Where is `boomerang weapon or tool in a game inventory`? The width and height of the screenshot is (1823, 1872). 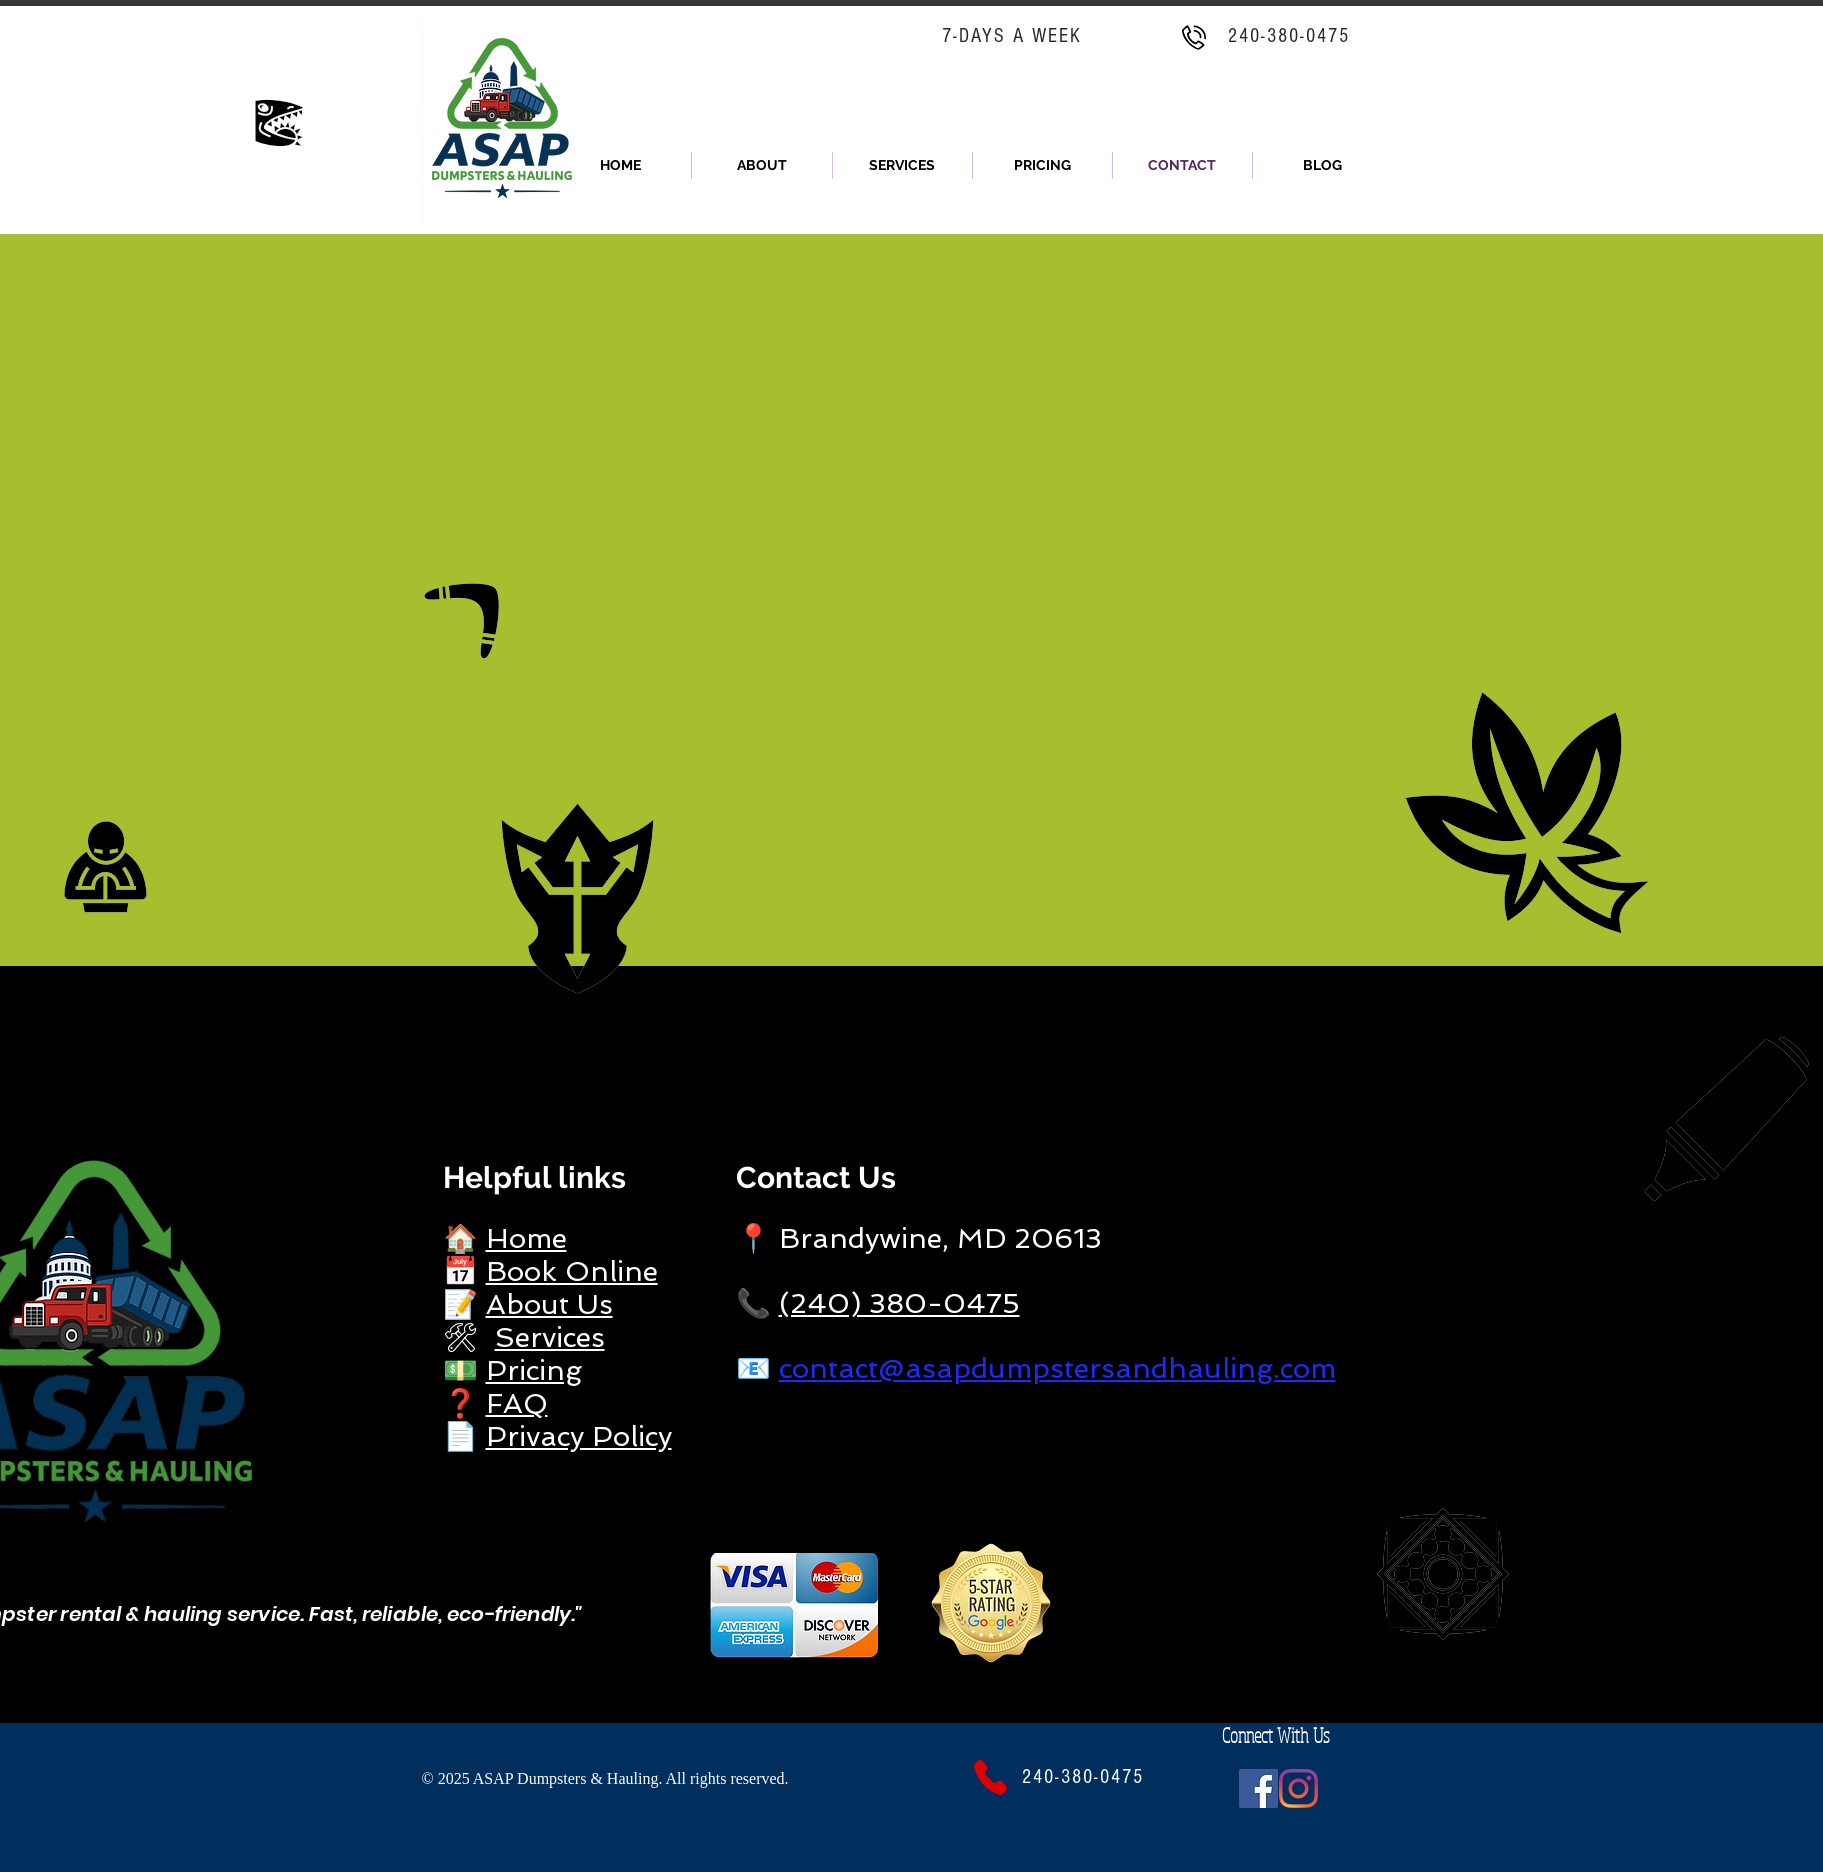 boomerang weapon or tool in a game inventory is located at coordinates (461, 620).